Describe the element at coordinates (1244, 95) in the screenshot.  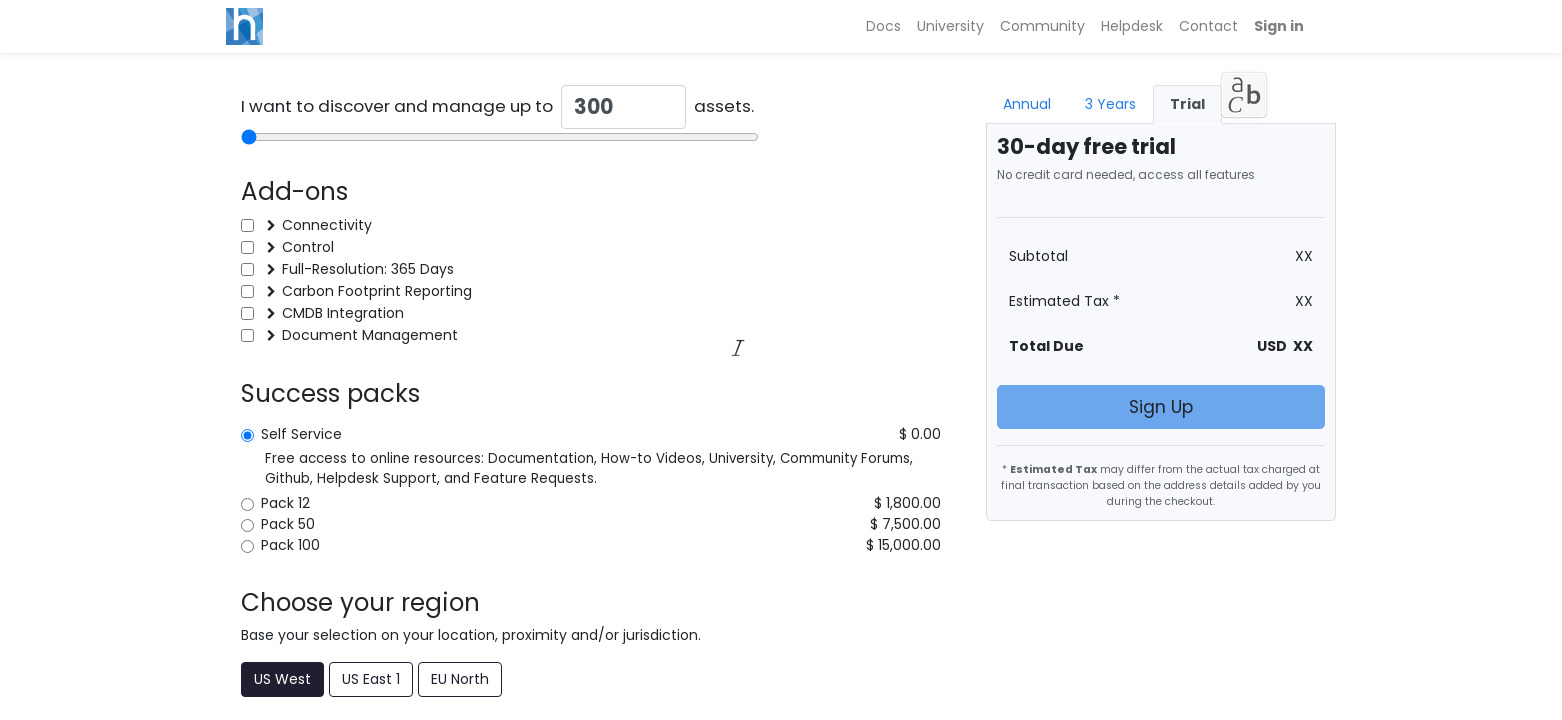
I see `open the font viewer application` at that location.